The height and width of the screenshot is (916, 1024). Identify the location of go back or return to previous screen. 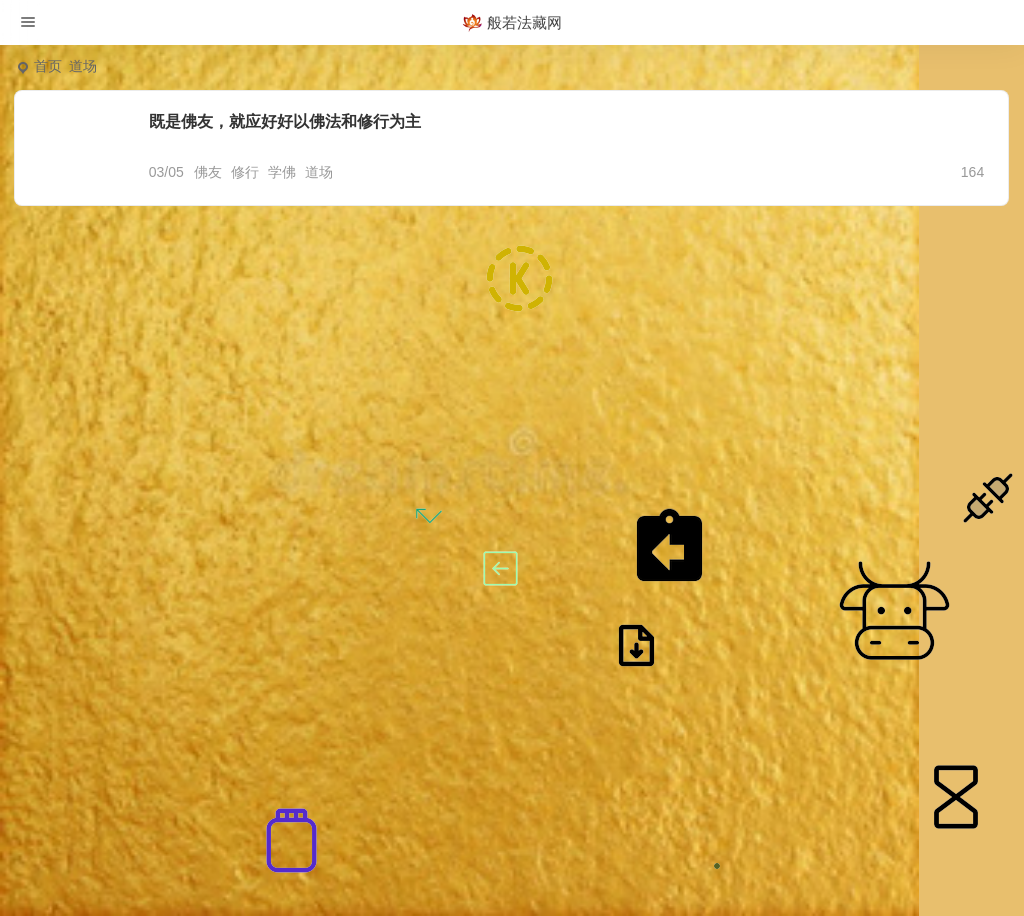
(429, 515).